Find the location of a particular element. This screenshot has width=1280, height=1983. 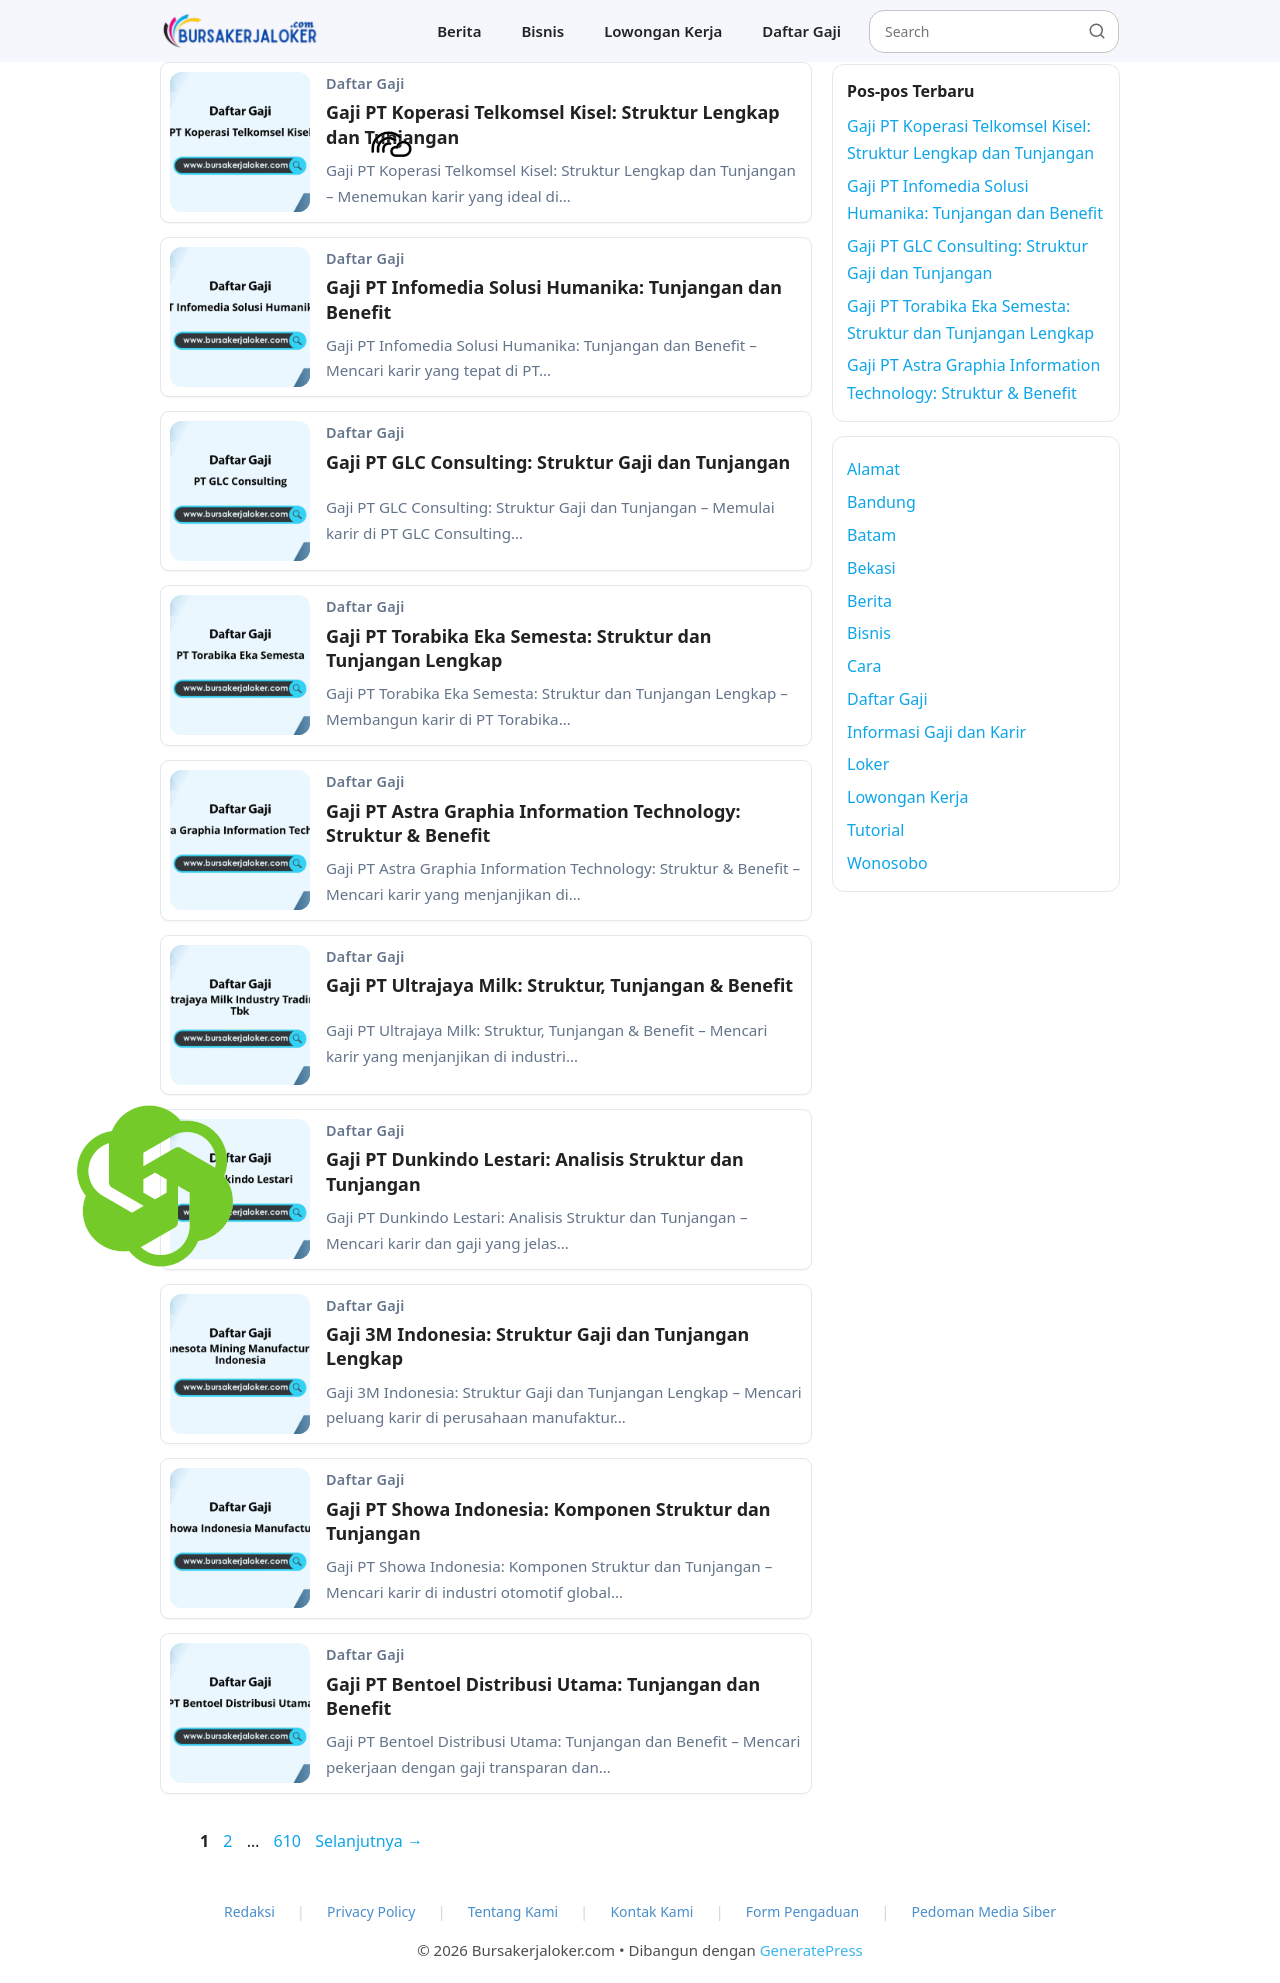

open OpenAI or ChatGPT app is located at coordinates (155, 1186).